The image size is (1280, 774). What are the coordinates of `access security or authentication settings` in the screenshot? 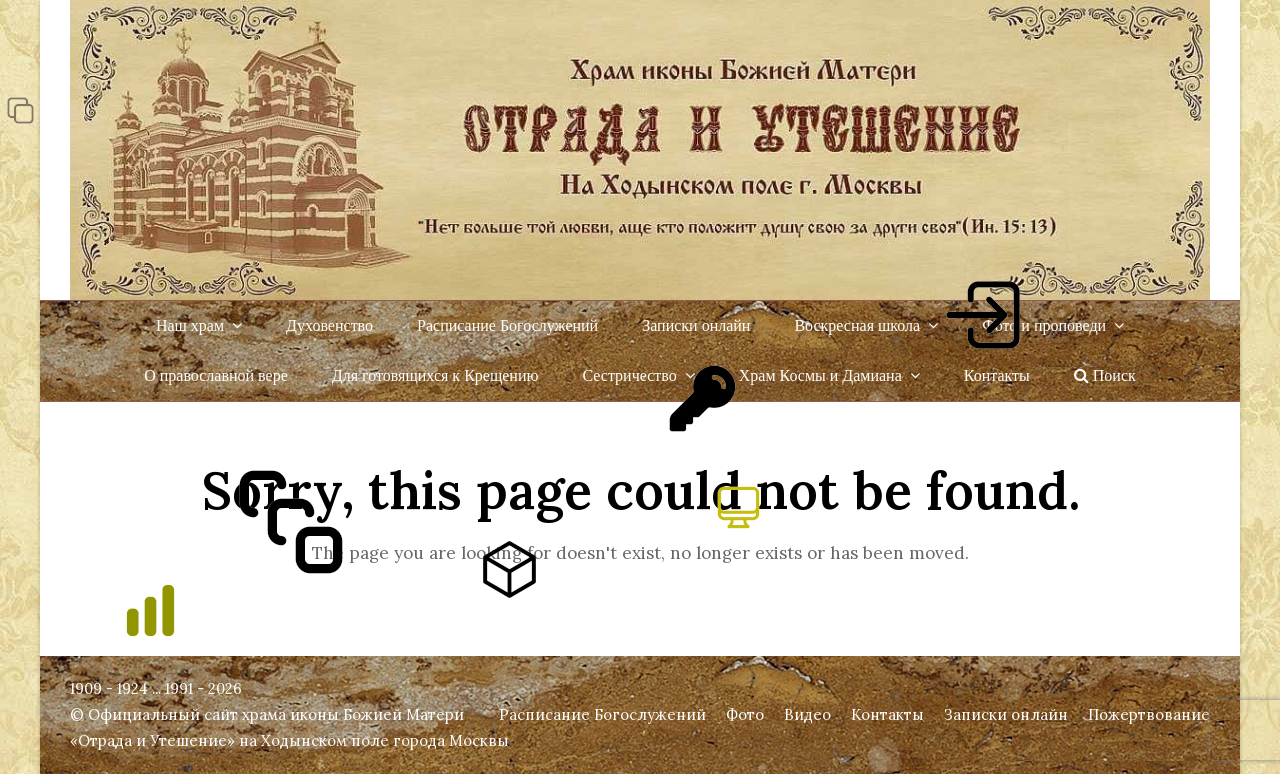 It's located at (702, 398).